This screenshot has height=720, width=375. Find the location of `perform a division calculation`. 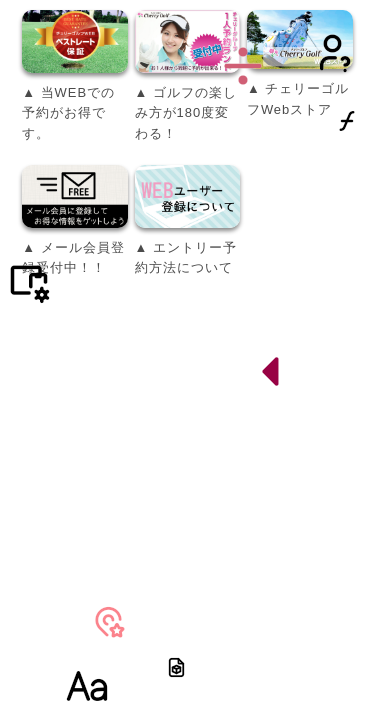

perform a division calculation is located at coordinates (243, 66).